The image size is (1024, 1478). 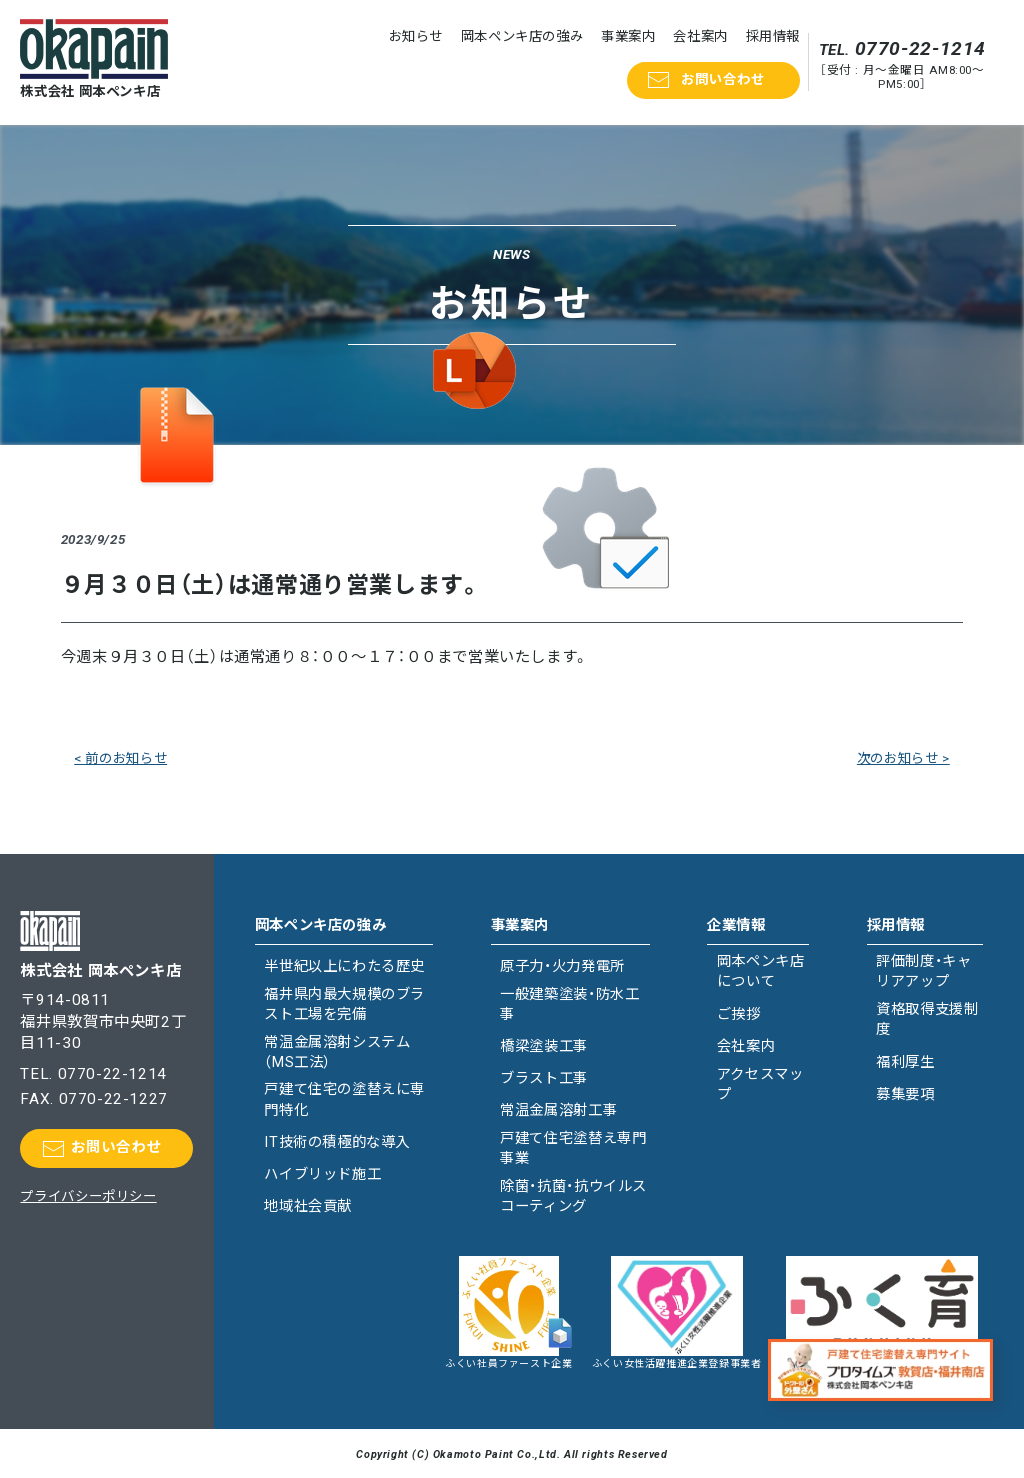 What do you see at coordinates (177, 437) in the screenshot?
I see `a compressed tzo archive file` at bounding box center [177, 437].